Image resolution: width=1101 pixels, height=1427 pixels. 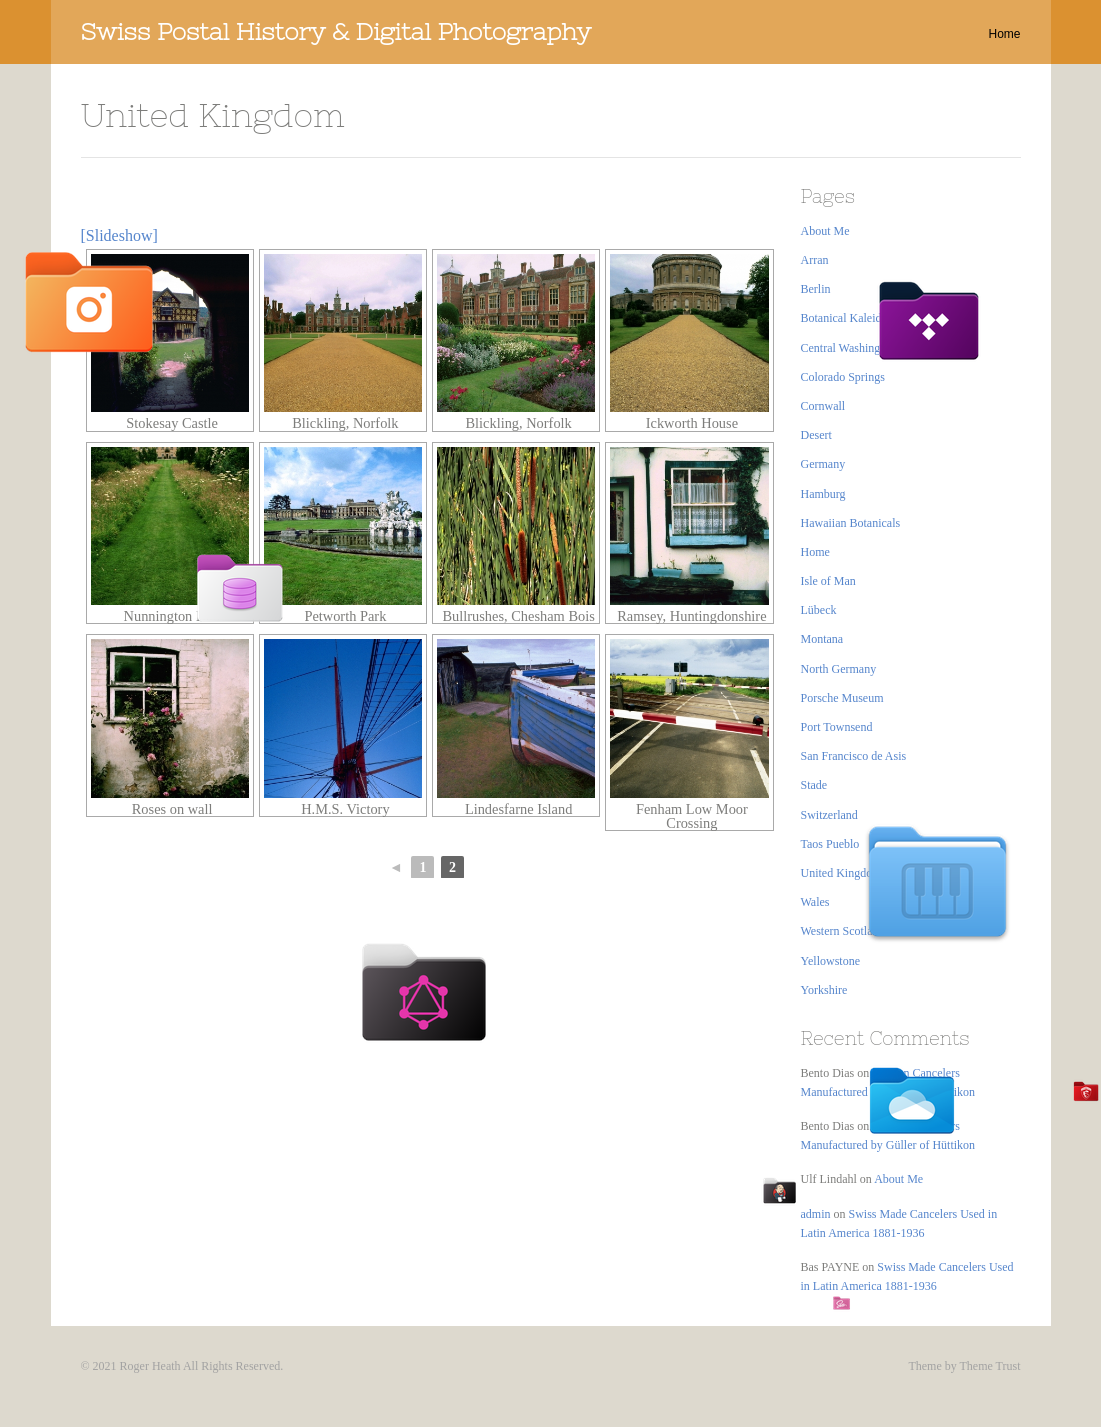 What do you see at coordinates (239, 590) in the screenshot?
I see `open folder containing LibreOffice Base database files` at bounding box center [239, 590].